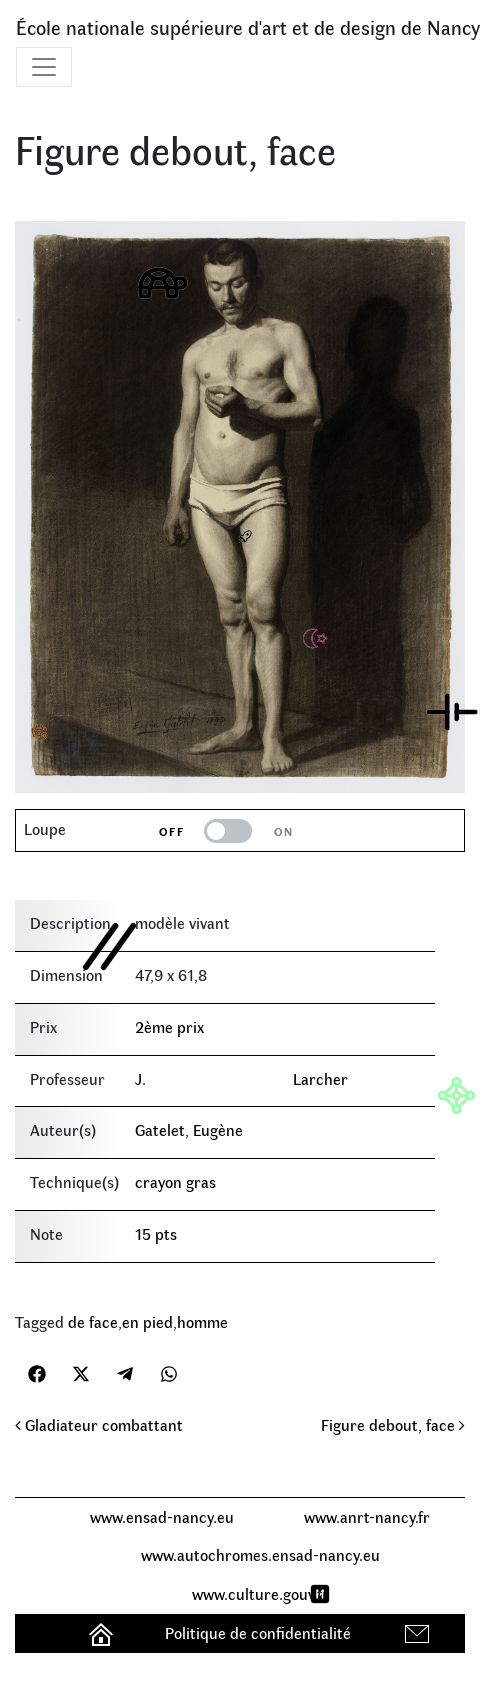 This screenshot has width=480, height=1682. I want to click on indicates slow loading or processing speed, so click(163, 283).